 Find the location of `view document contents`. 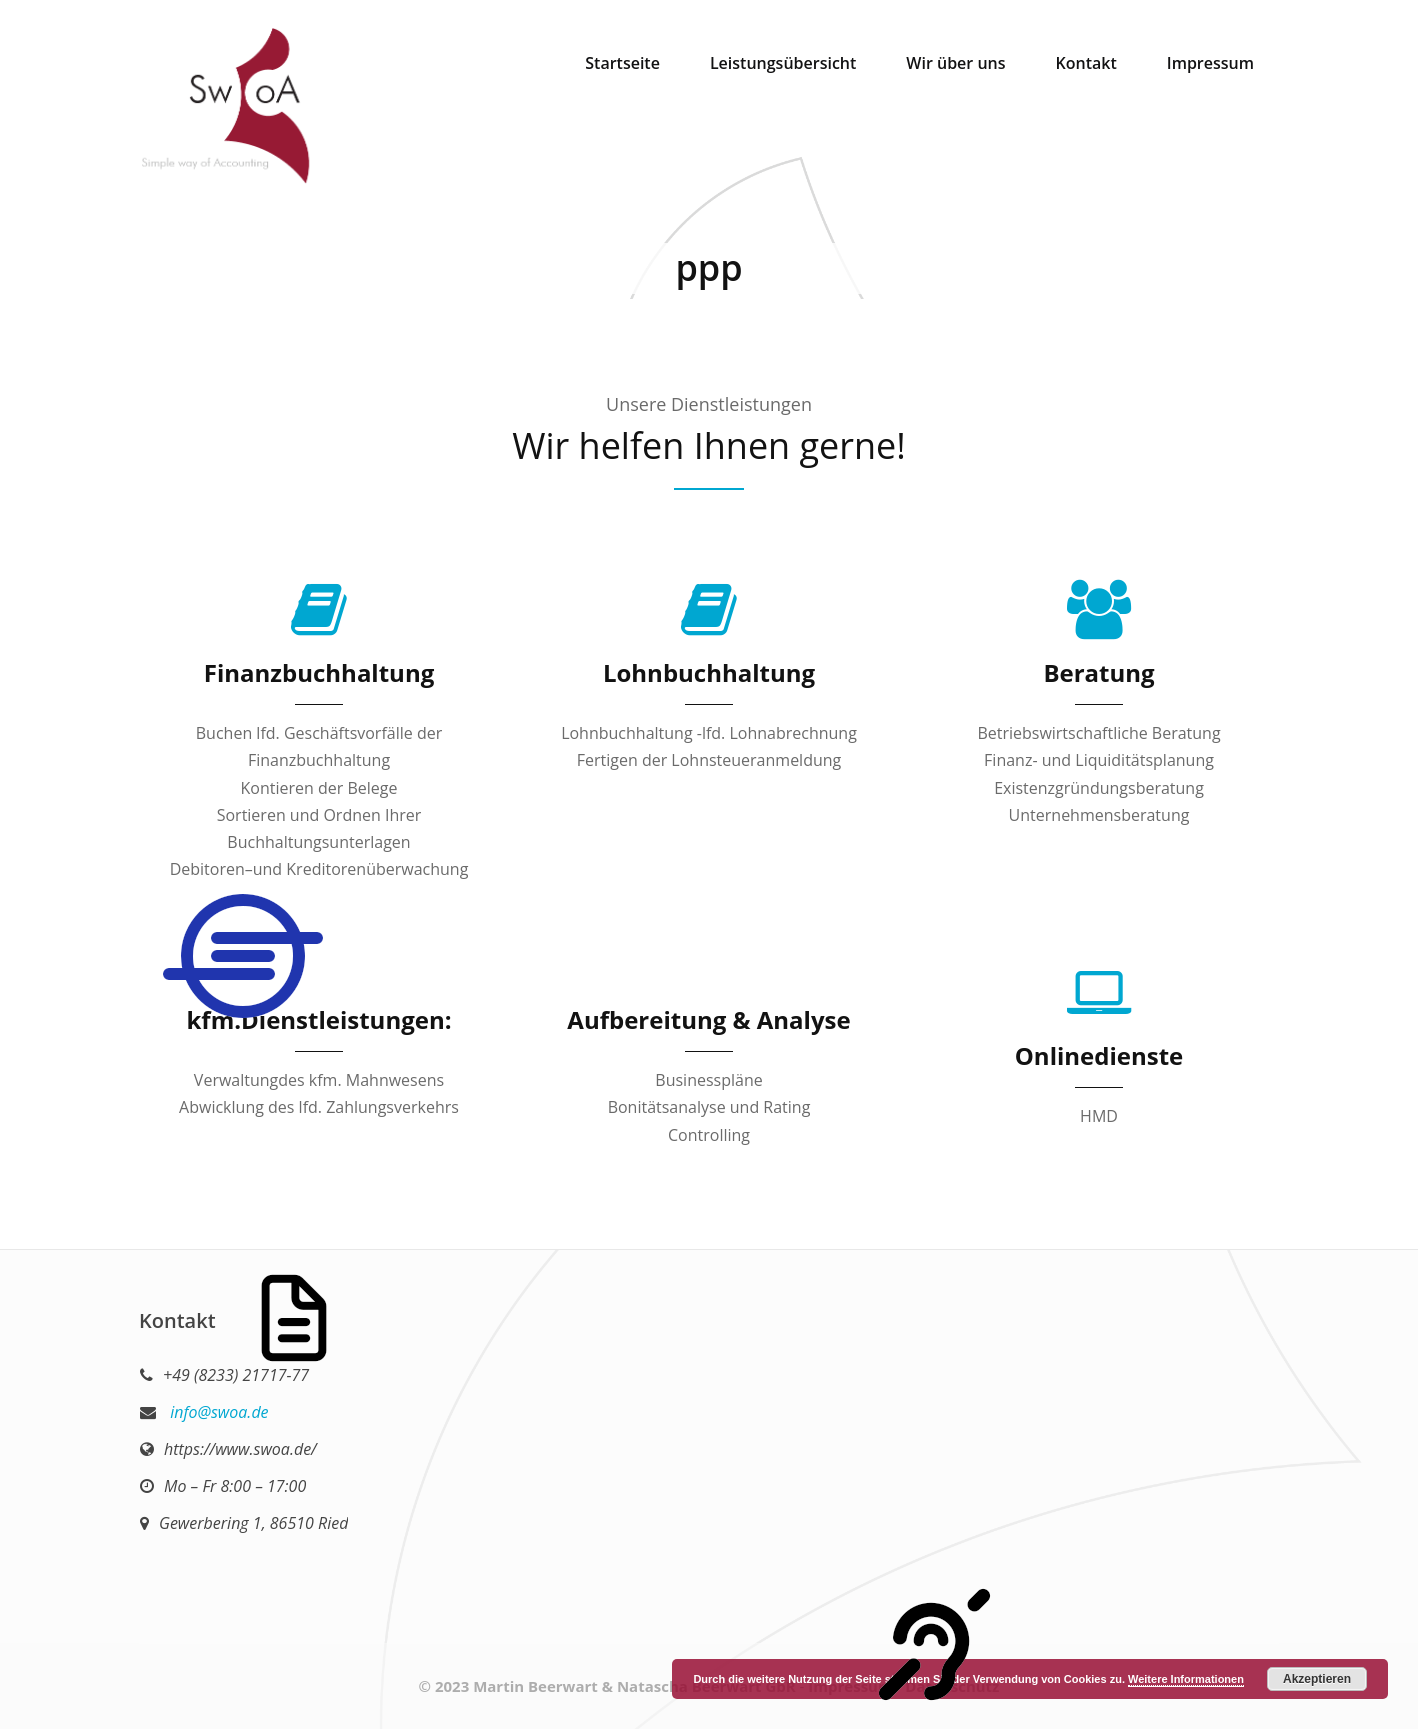

view document contents is located at coordinates (294, 1318).